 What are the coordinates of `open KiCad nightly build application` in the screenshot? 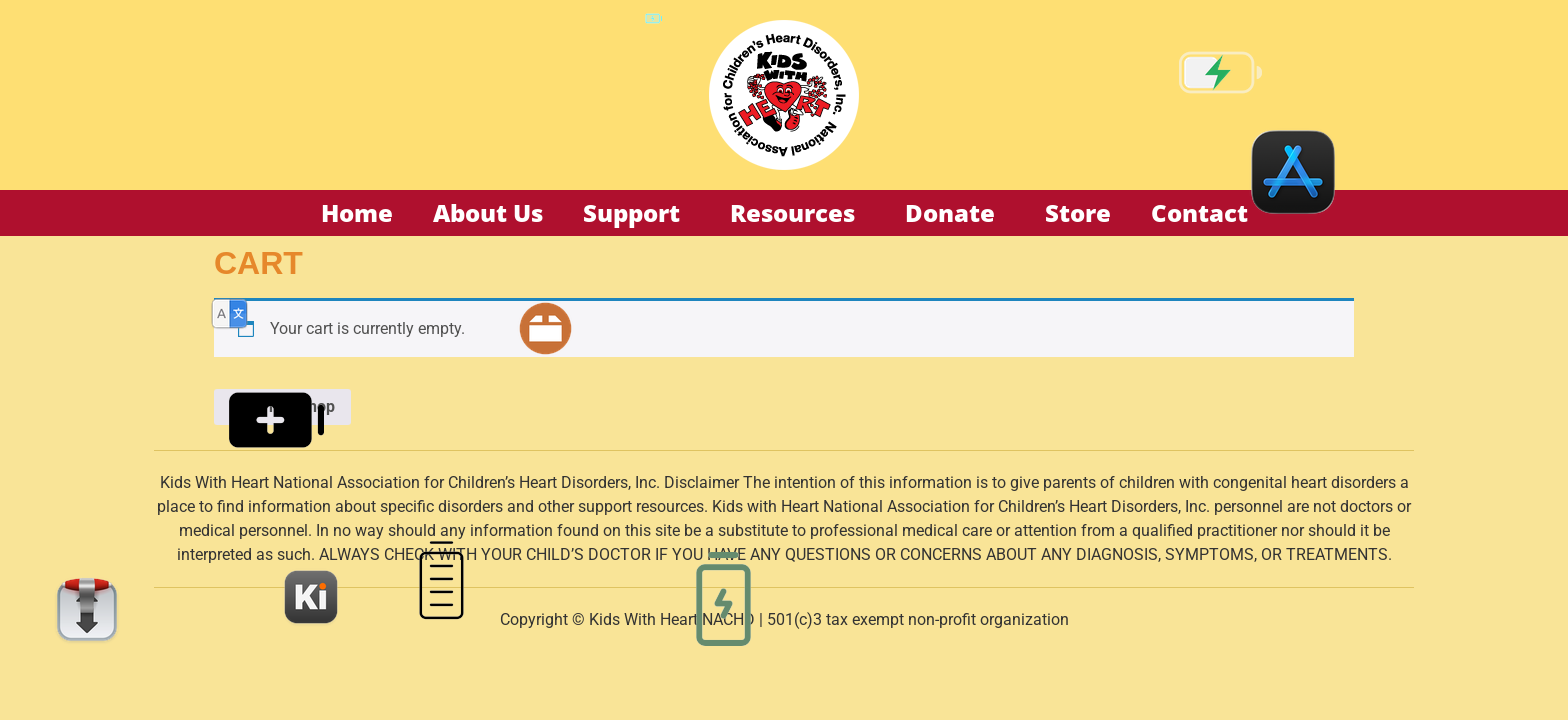 It's located at (311, 597).